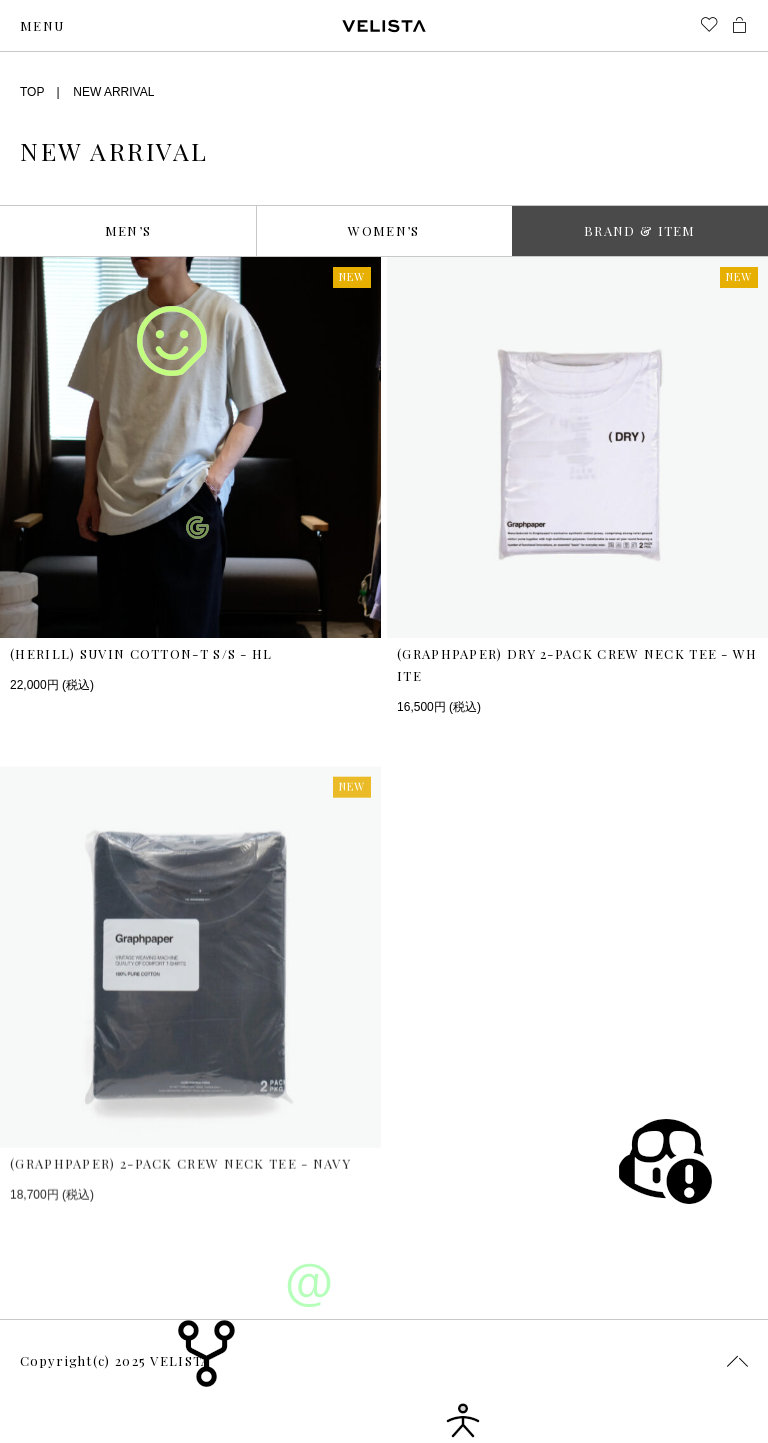 This screenshot has width=768, height=1443. Describe the element at coordinates (308, 1284) in the screenshot. I see `mention a user in a comment or message` at that location.